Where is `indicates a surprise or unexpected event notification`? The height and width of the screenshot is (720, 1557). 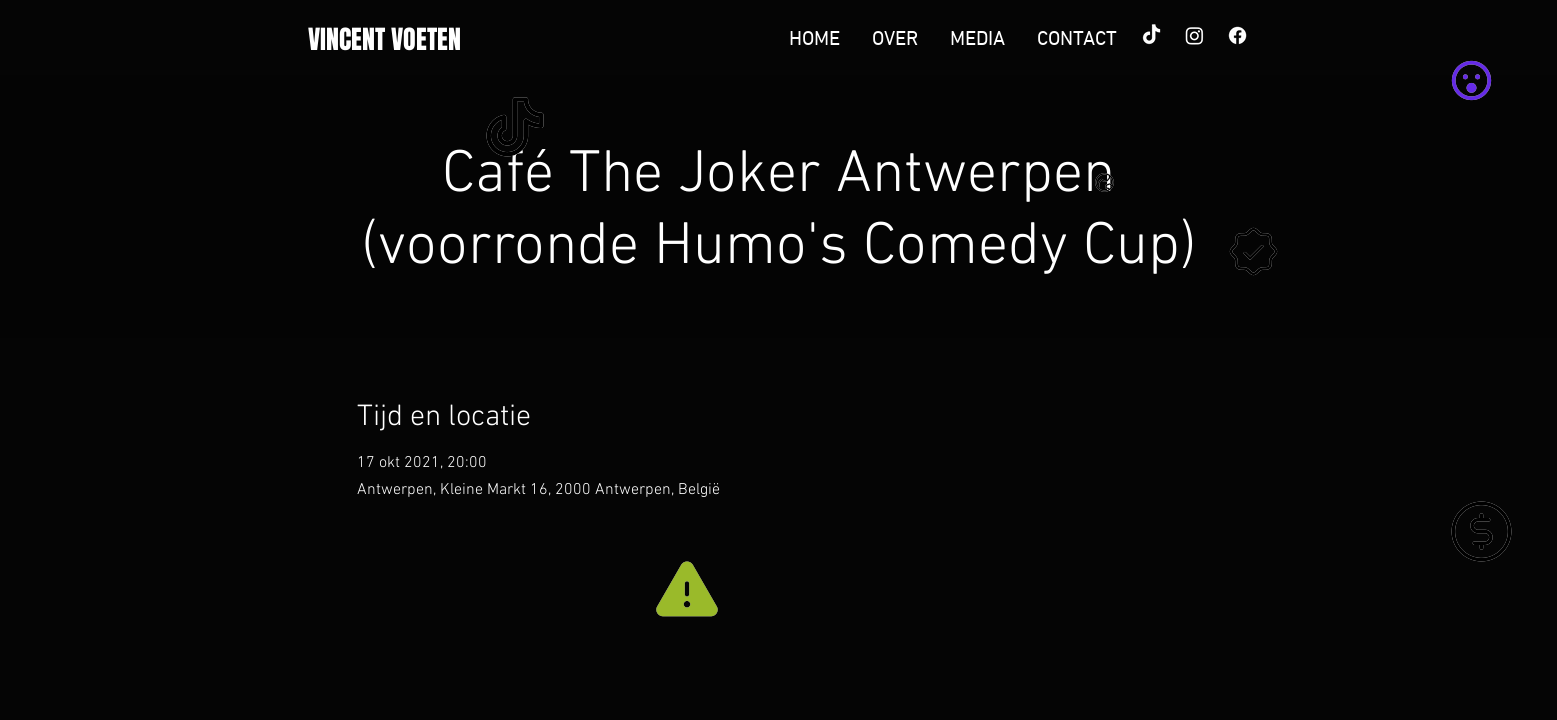
indicates a surprise or unexpected event notification is located at coordinates (1471, 80).